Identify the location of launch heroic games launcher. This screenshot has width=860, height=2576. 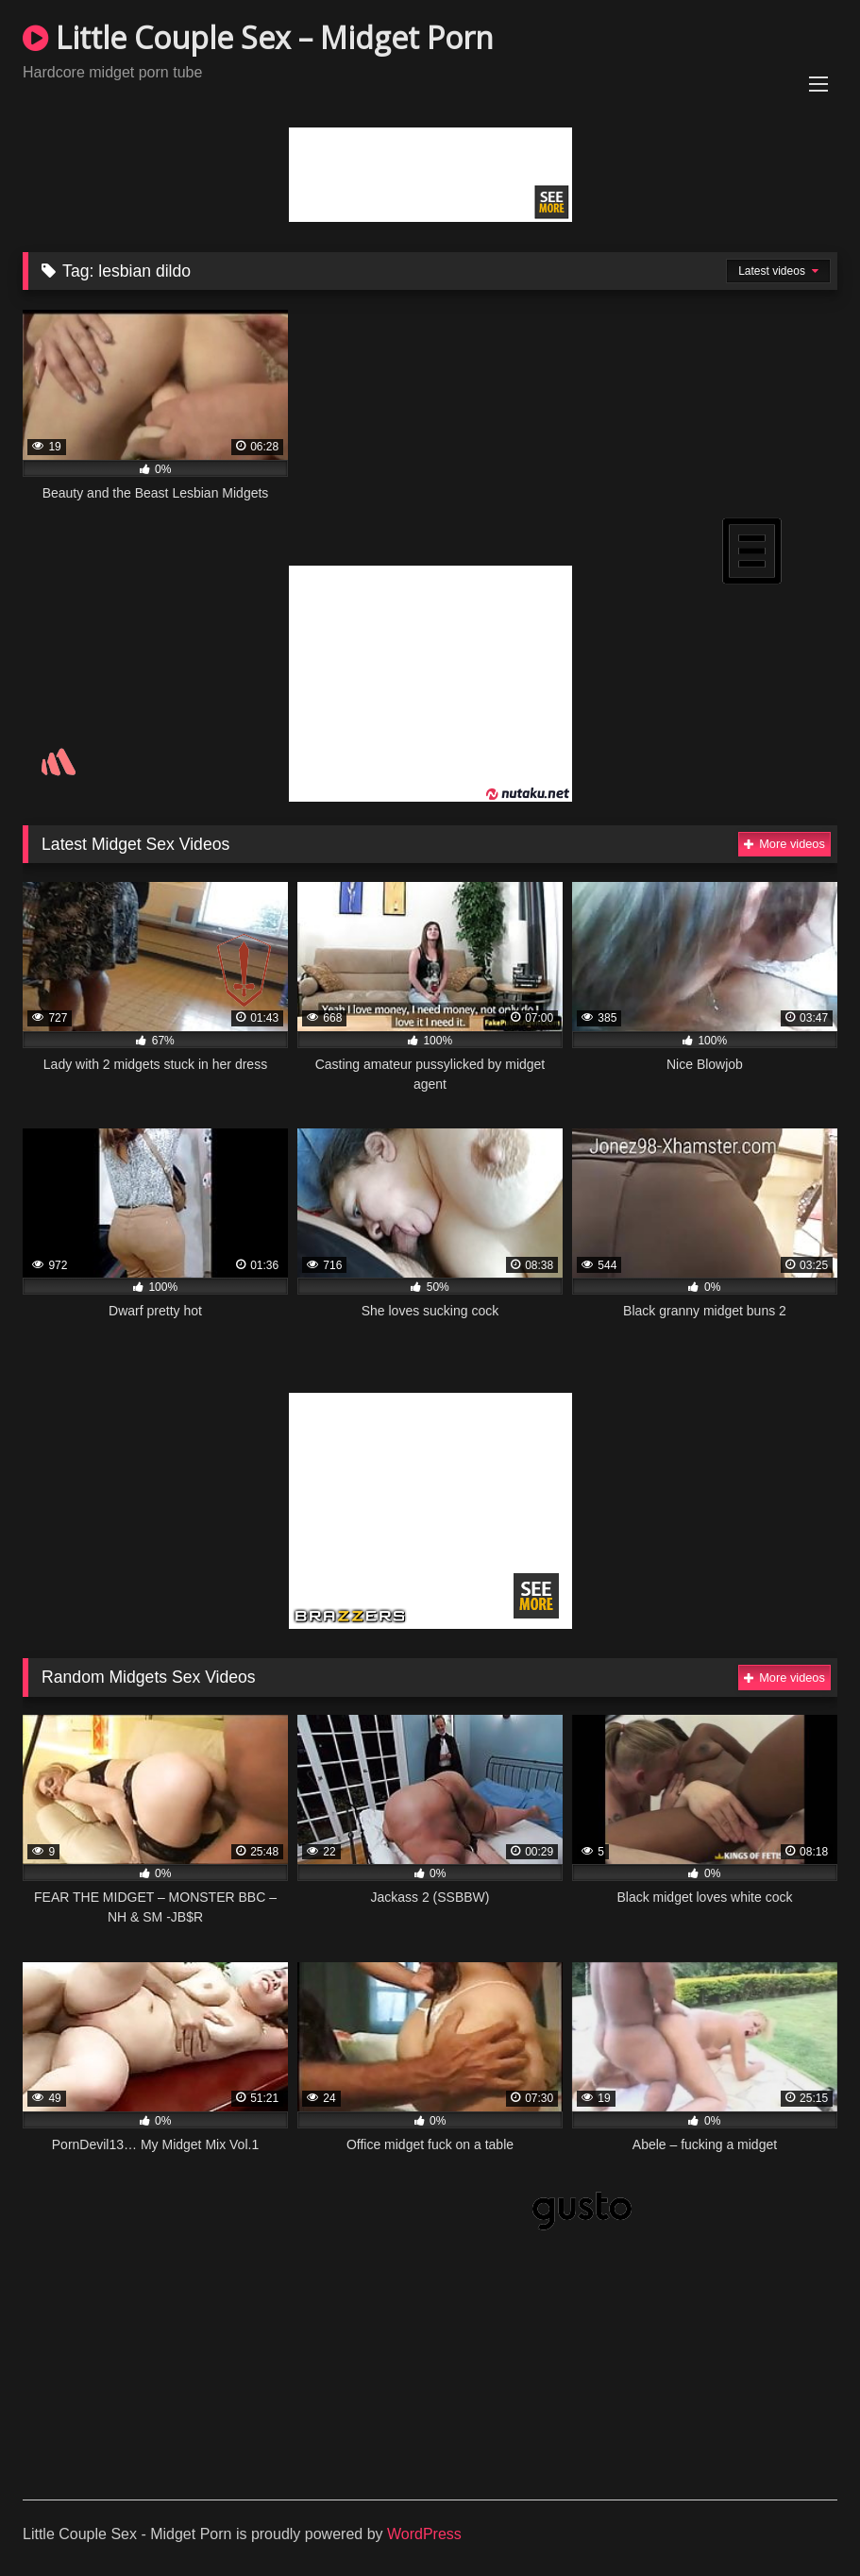
(244, 970).